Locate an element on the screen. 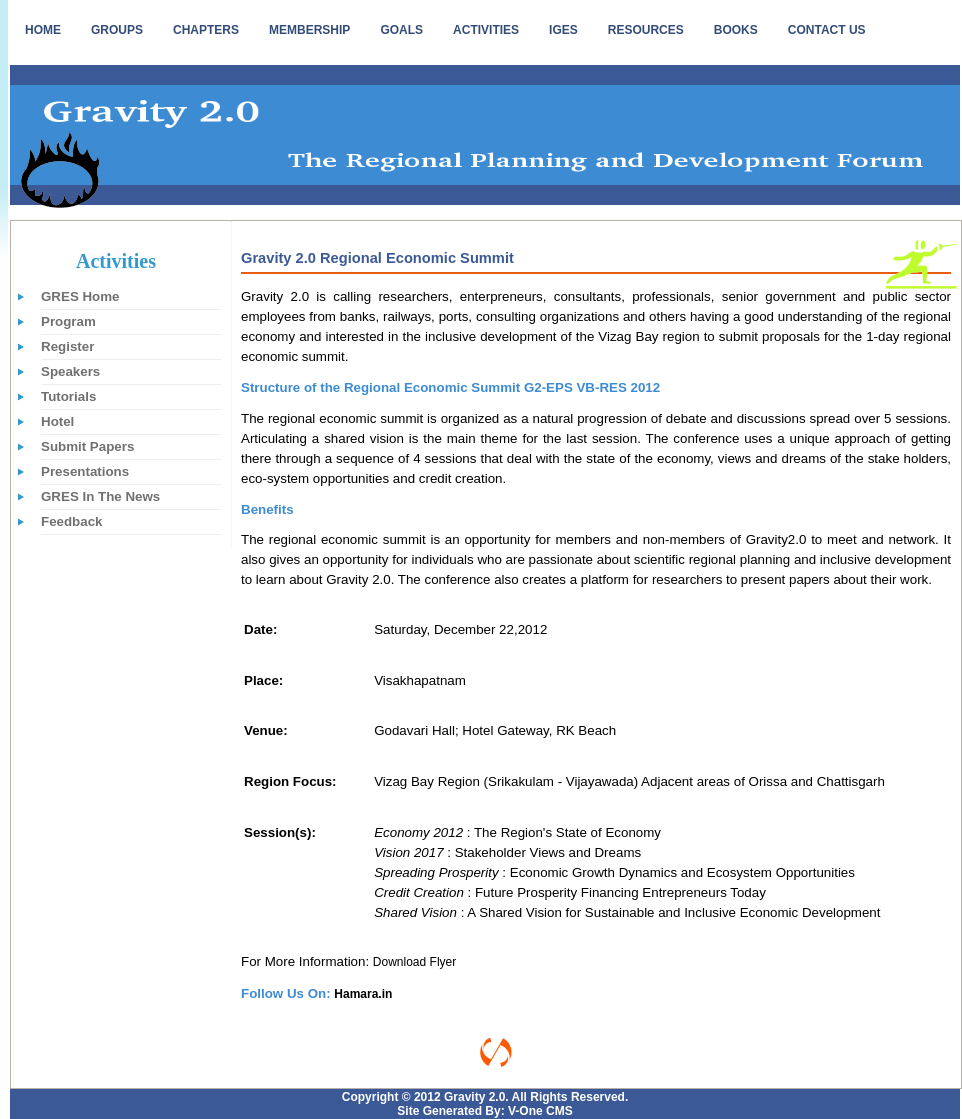 This screenshot has width=962, height=1119. activate fire shield or protective ability is located at coordinates (60, 171).